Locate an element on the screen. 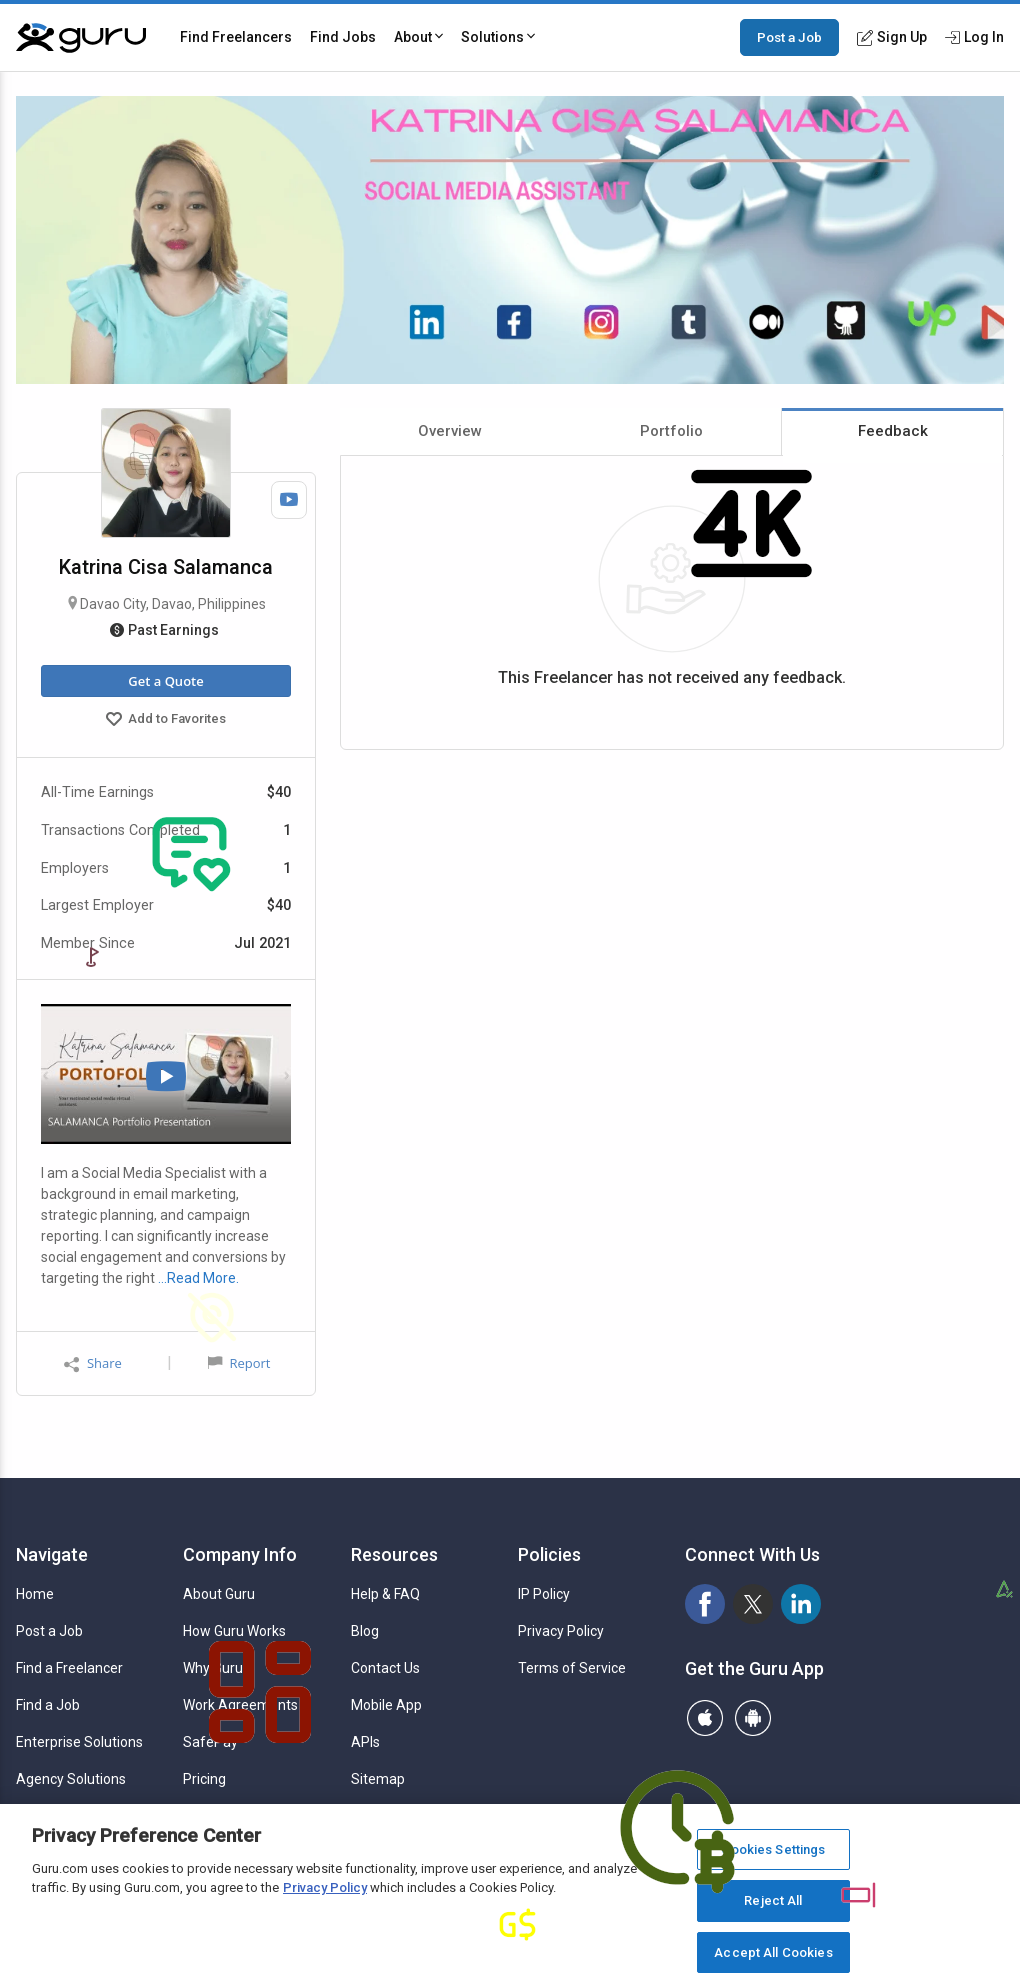 The width and height of the screenshot is (1020, 1980). view bitcoin transaction history is located at coordinates (677, 1827).